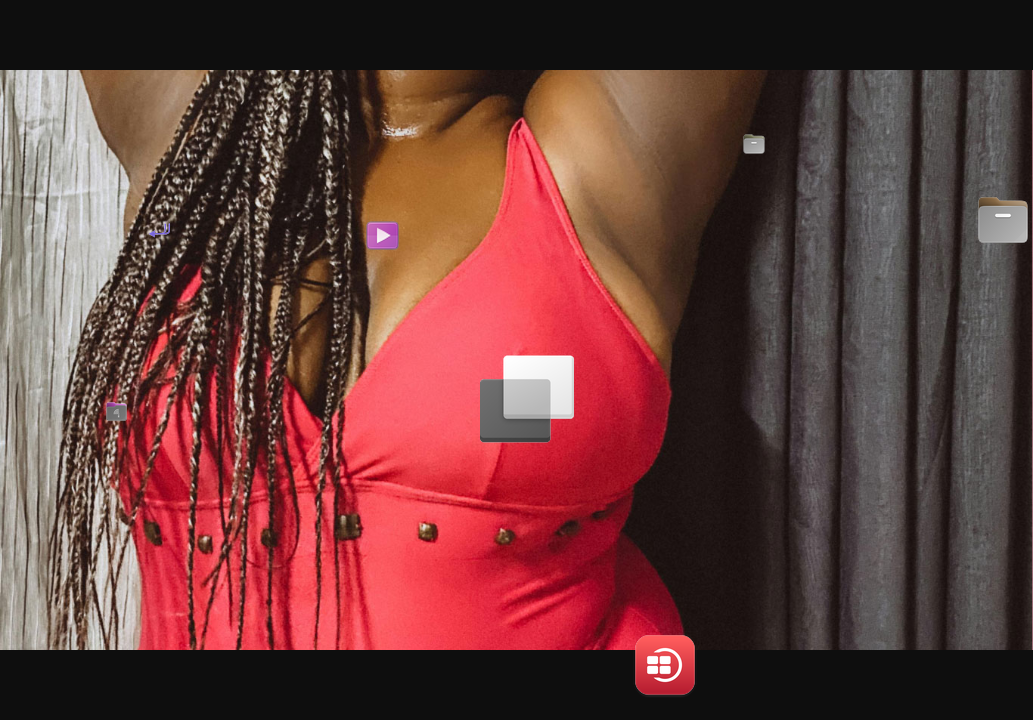 The width and height of the screenshot is (1033, 720). What do you see at coordinates (665, 665) in the screenshot?
I see `open budgie window previews app` at bounding box center [665, 665].